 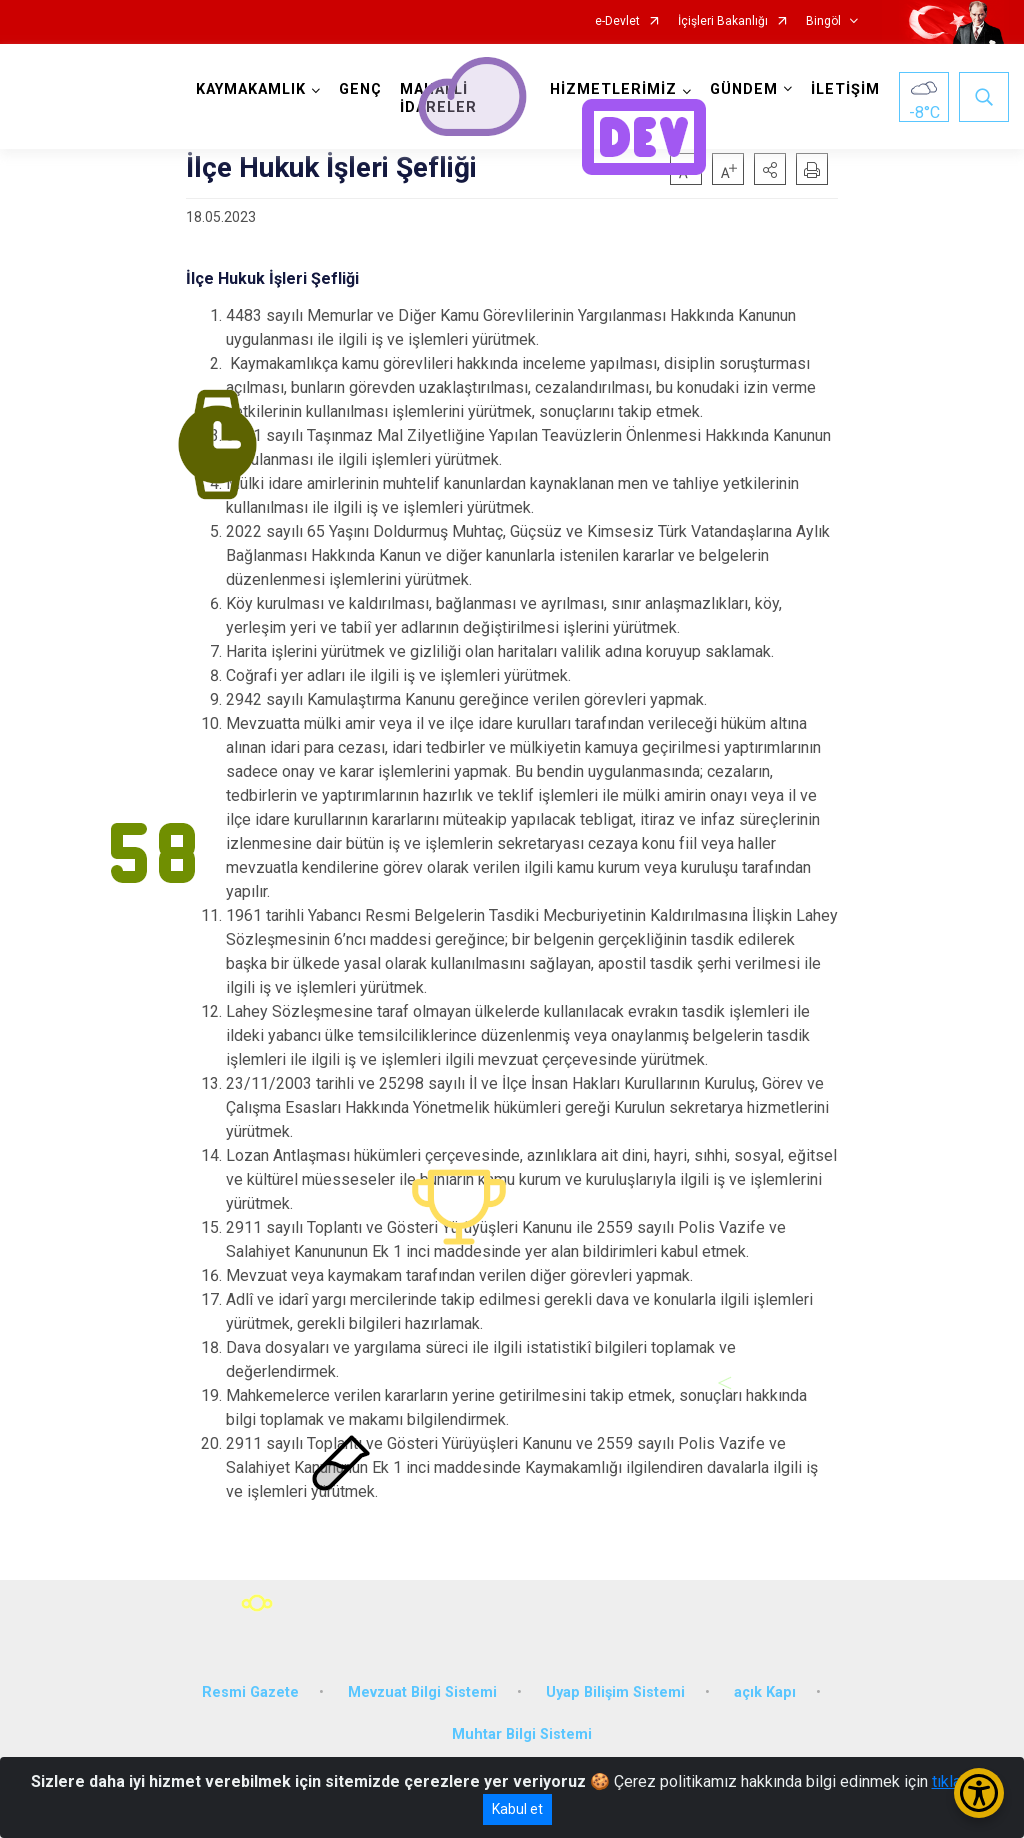 I want to click on navigate back to previous screen, so click(x=725, y=1383).